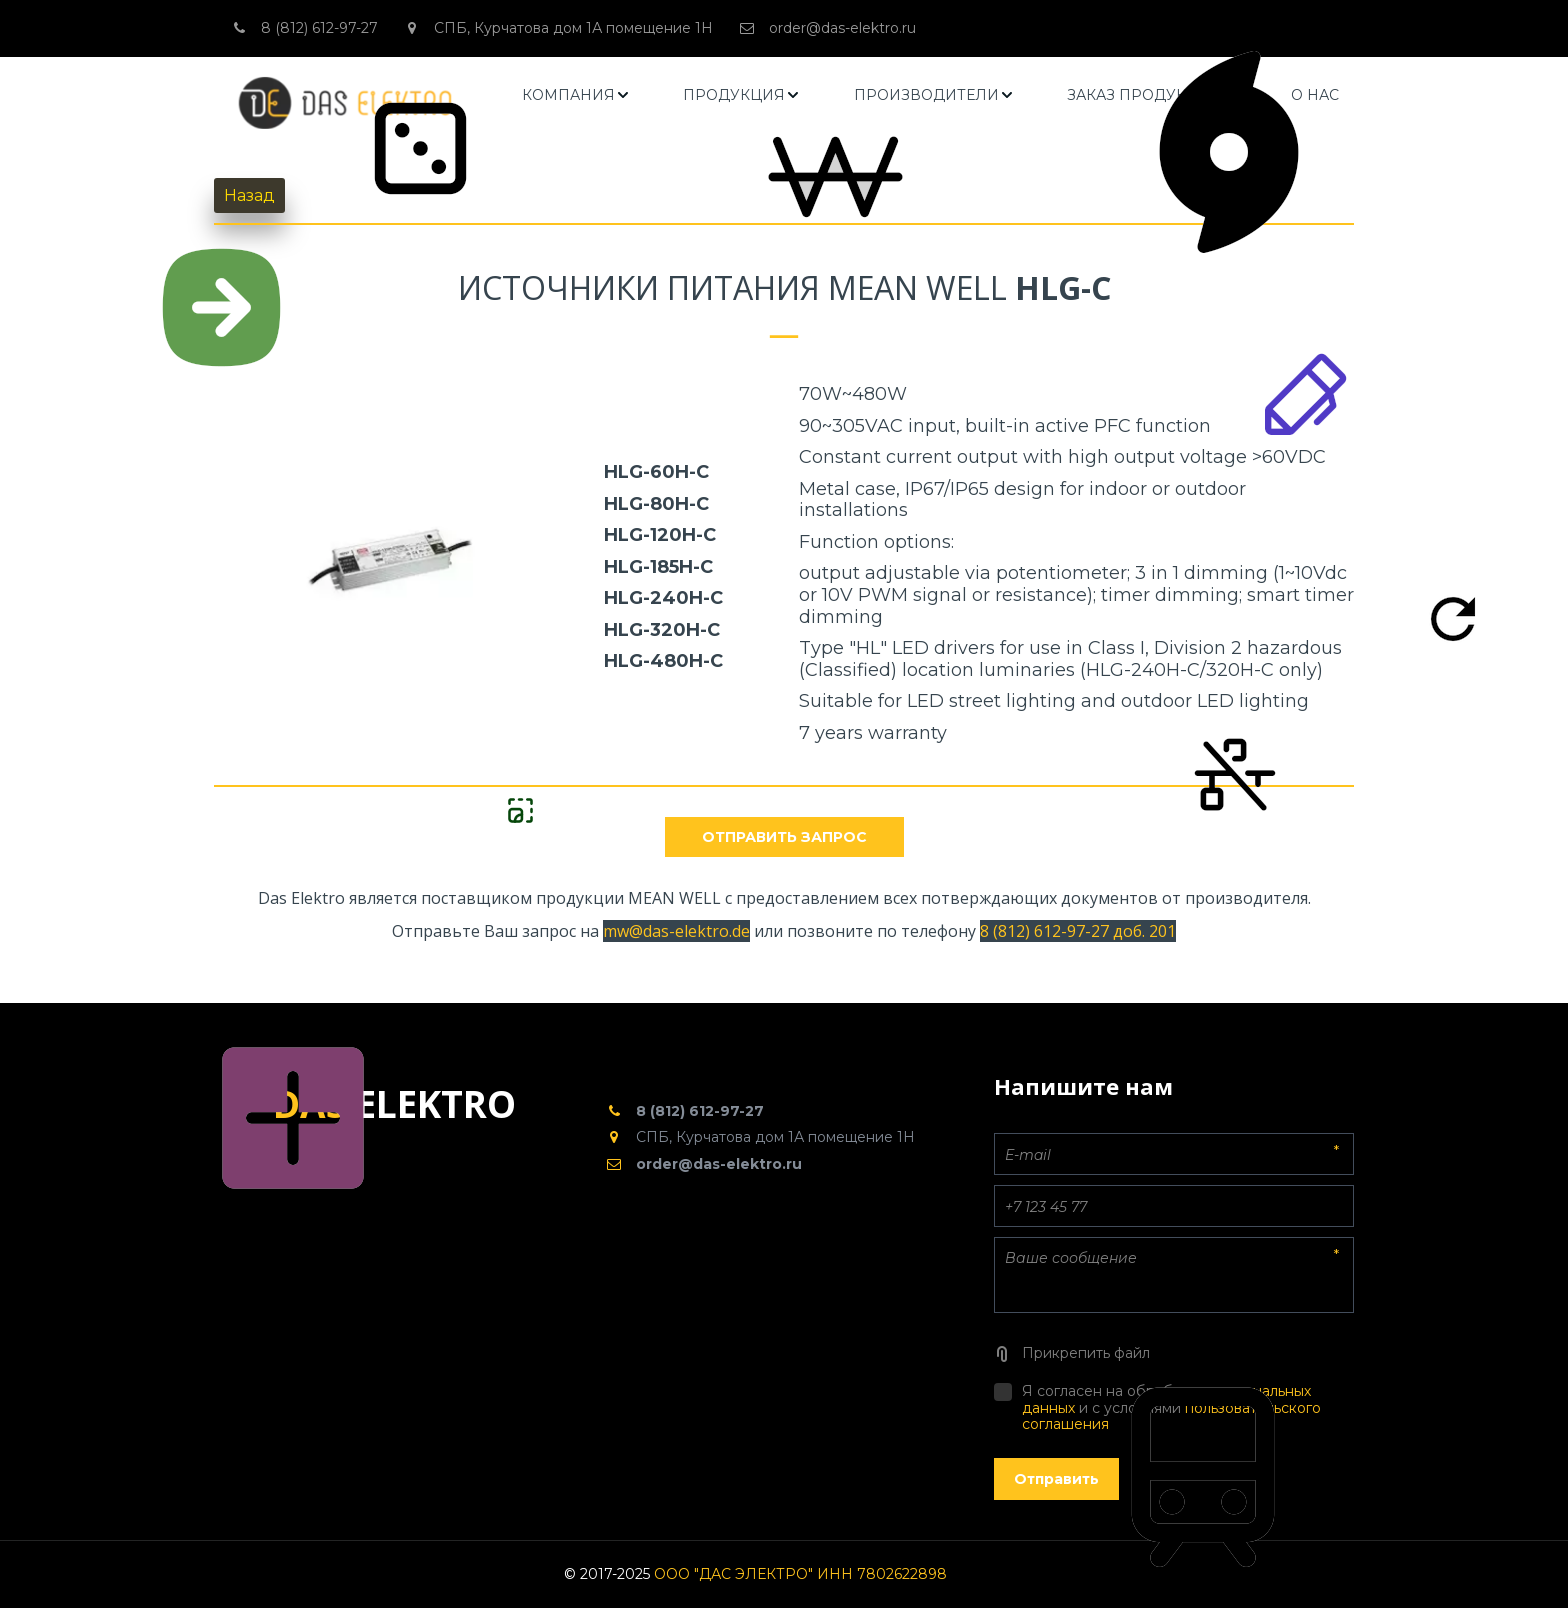  I want to click on edit or modify content, so click(1304, 396).